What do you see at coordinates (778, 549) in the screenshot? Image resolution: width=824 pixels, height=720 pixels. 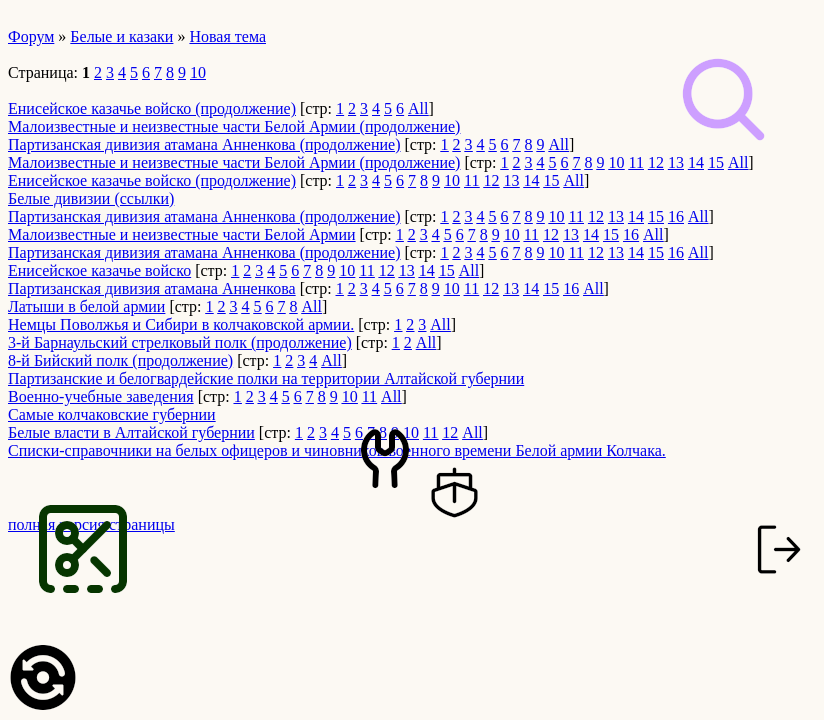 I see `sign out of your account` at bounding box center [778, 549].